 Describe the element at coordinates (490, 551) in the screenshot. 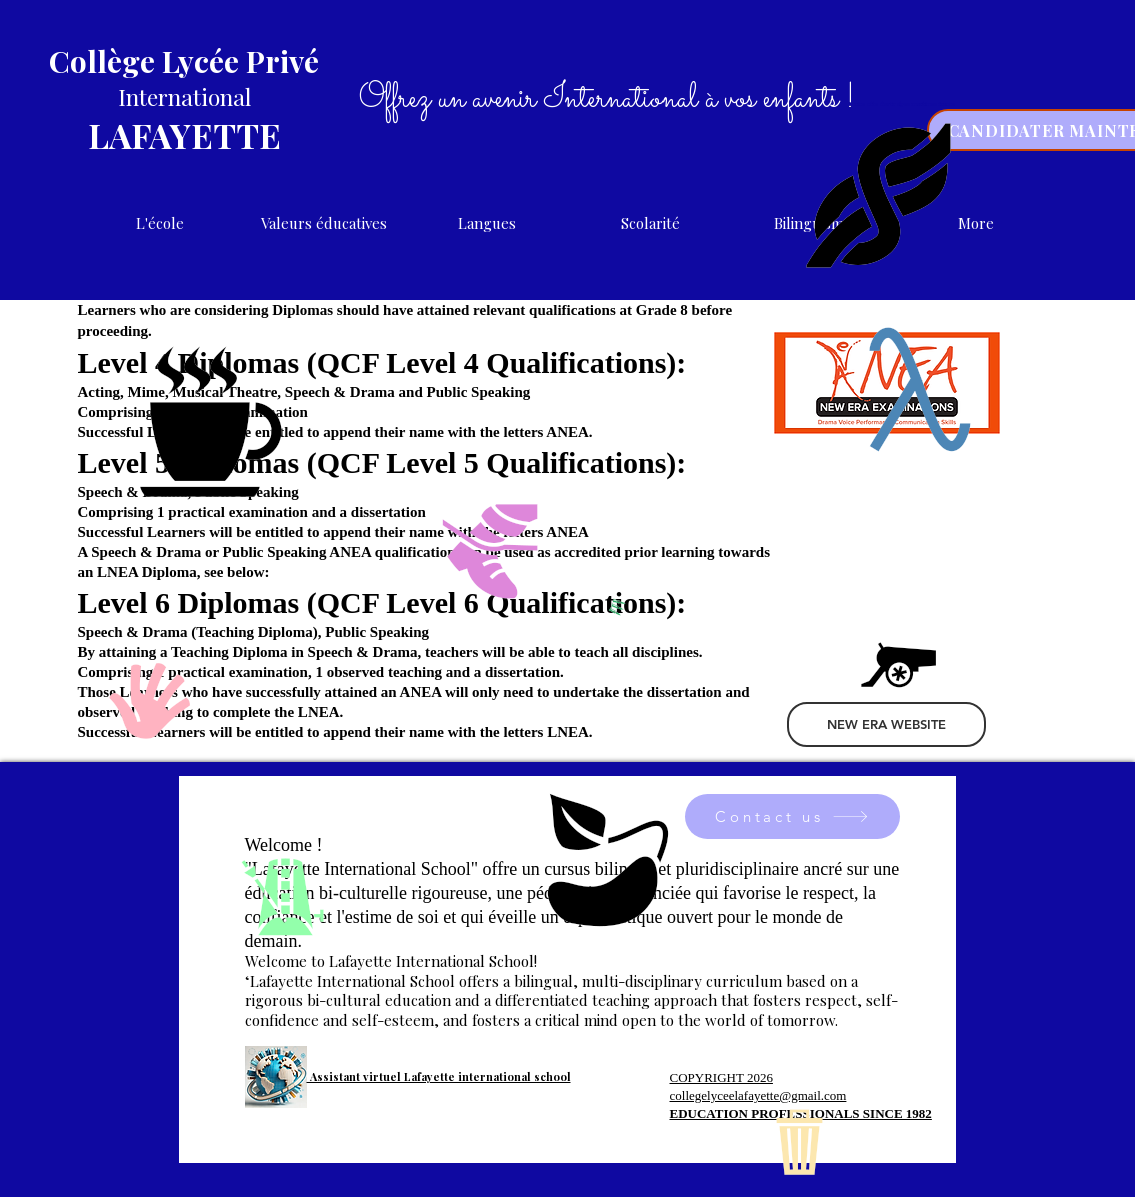

I see `indicates a trap or hazard in gameplay` at that location.